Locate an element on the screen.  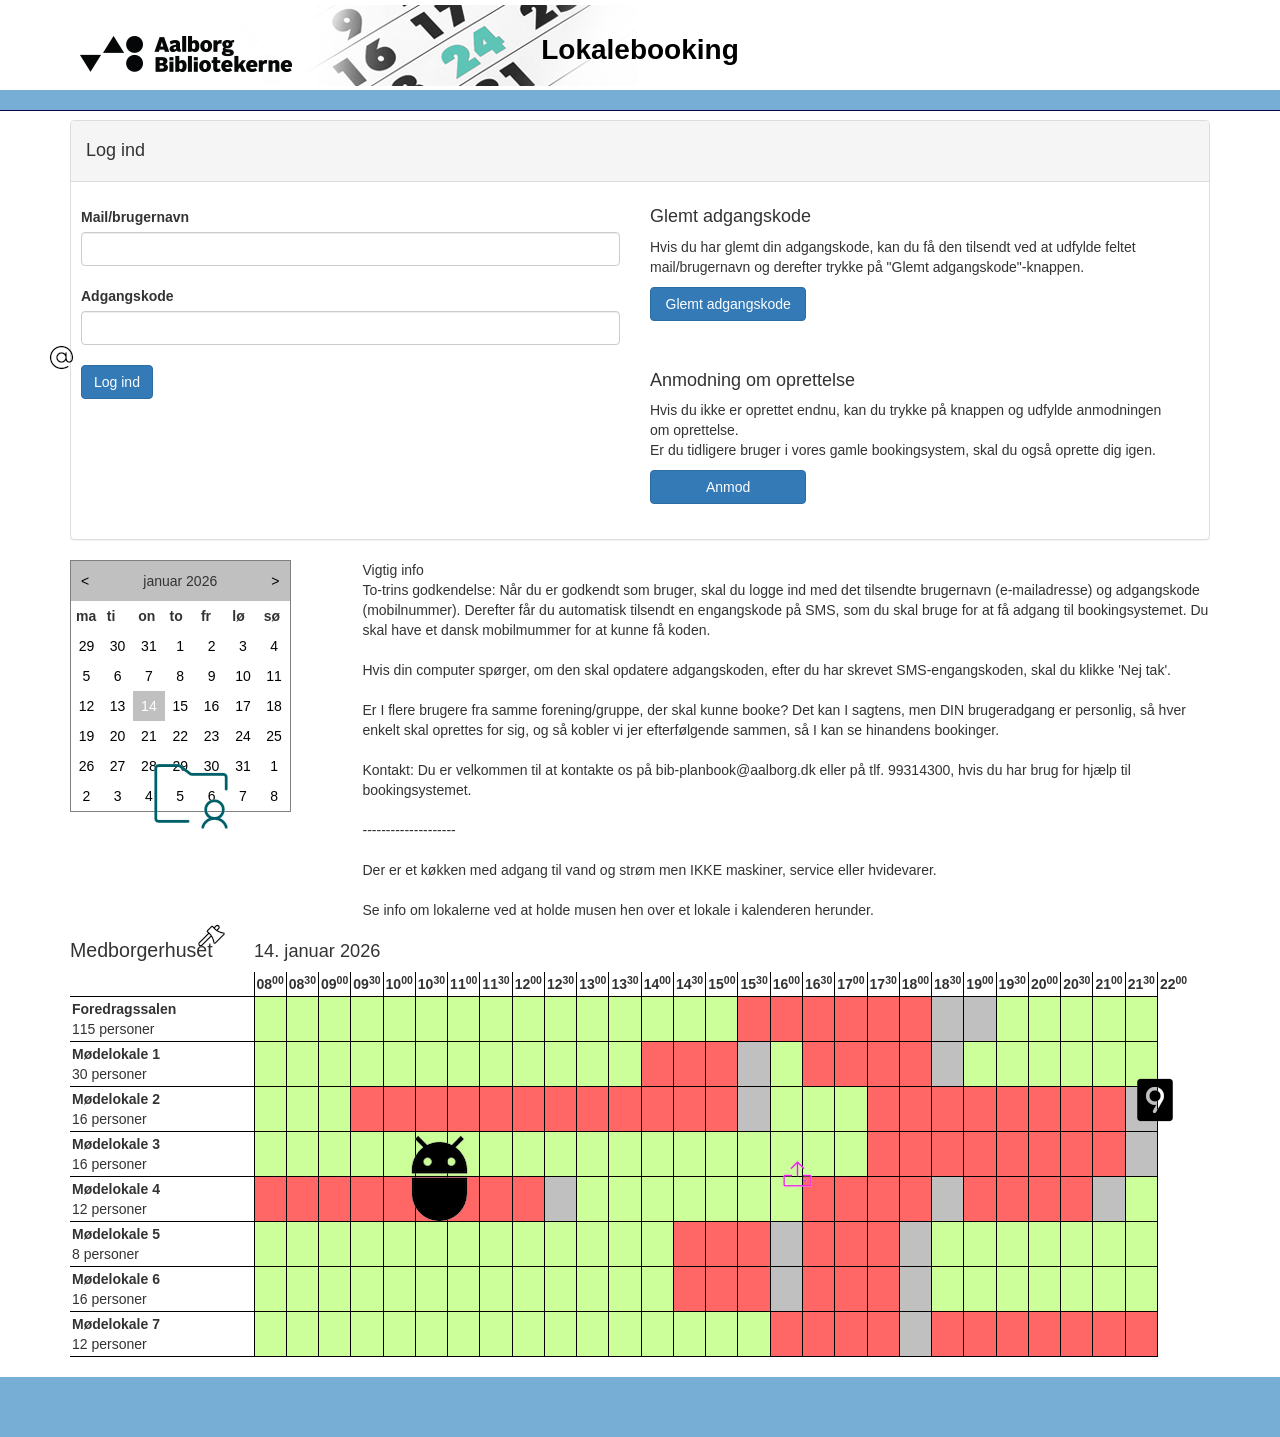
android debug bridge (adb) connection status is located at coordinates (439, 1177).